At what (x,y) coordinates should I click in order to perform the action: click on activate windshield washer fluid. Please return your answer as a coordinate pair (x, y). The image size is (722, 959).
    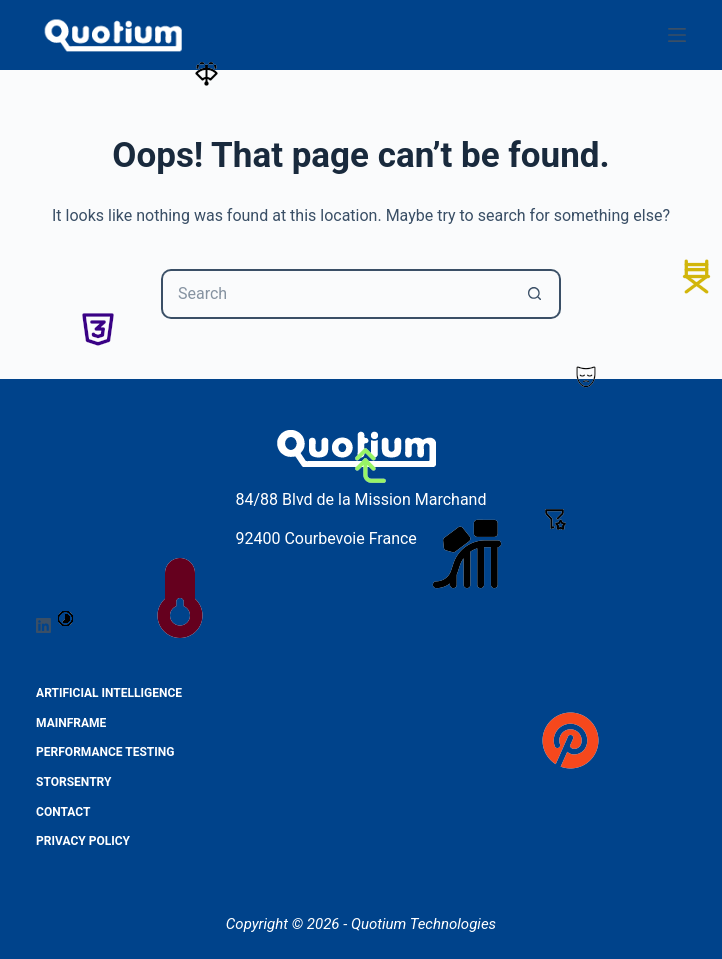
    Looking at the image, I should click on (206, 74).